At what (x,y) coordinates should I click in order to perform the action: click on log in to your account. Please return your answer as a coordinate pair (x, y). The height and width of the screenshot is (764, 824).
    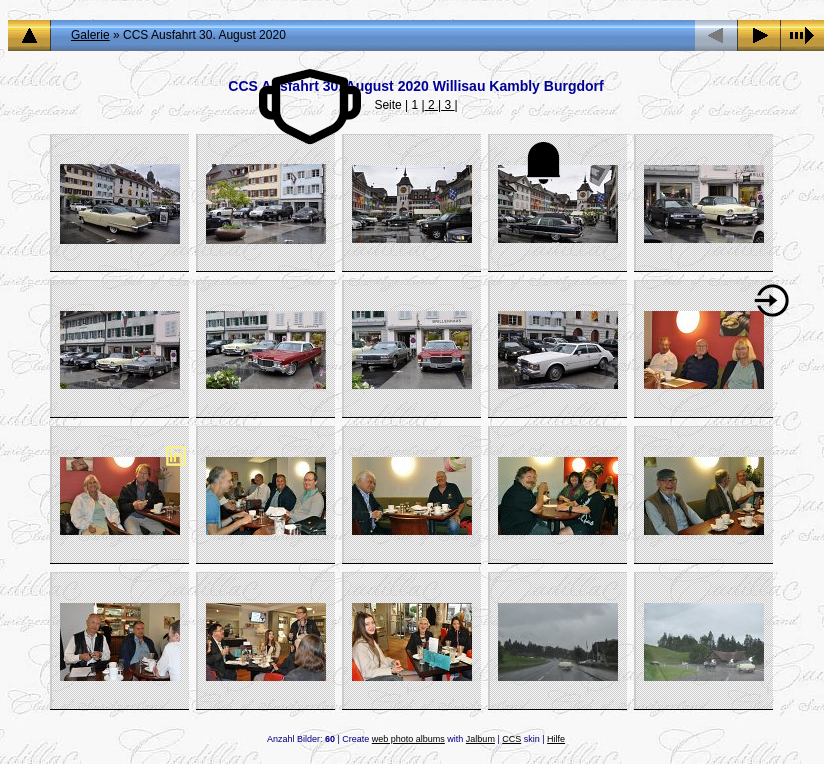
    Looking at the image, I should click on (772, 300).